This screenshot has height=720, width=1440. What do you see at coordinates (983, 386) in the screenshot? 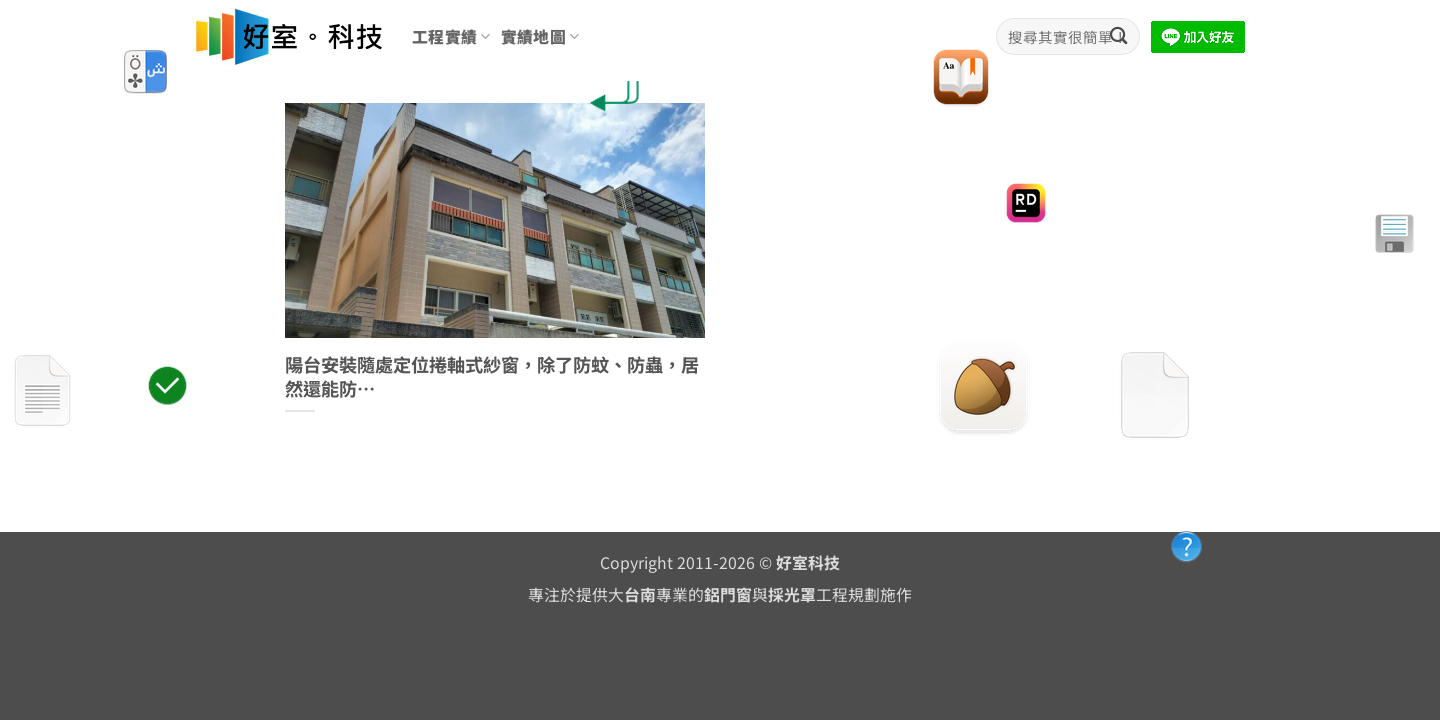
I see `open nutstore cloud storage app` at bounding box center [983, 386].